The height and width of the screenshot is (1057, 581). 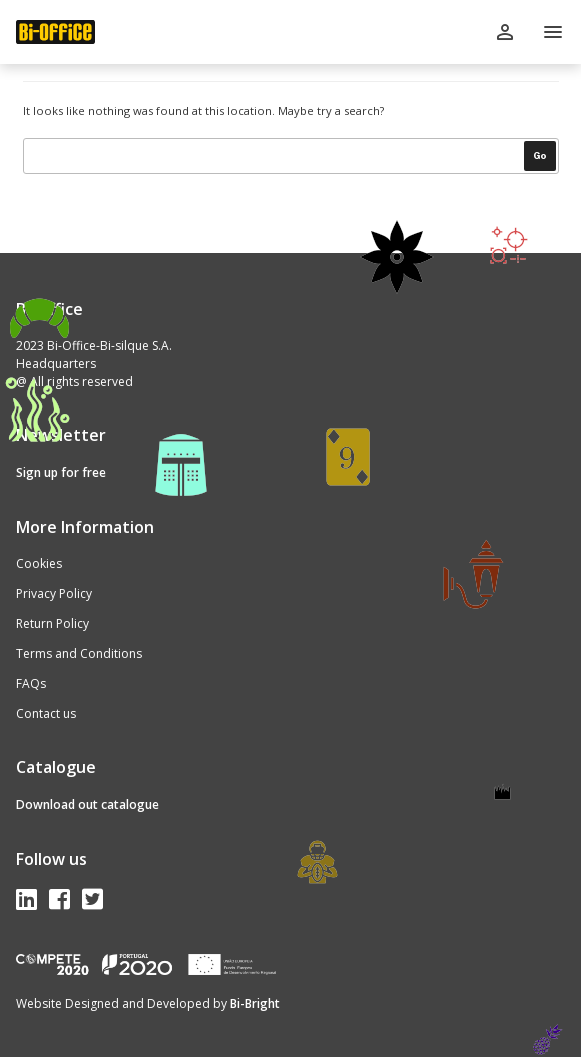 What do you see at coordinates (181, 466) in the screenshot?
I see `select knight or heavy armor class` at bounding box center [181, 466].